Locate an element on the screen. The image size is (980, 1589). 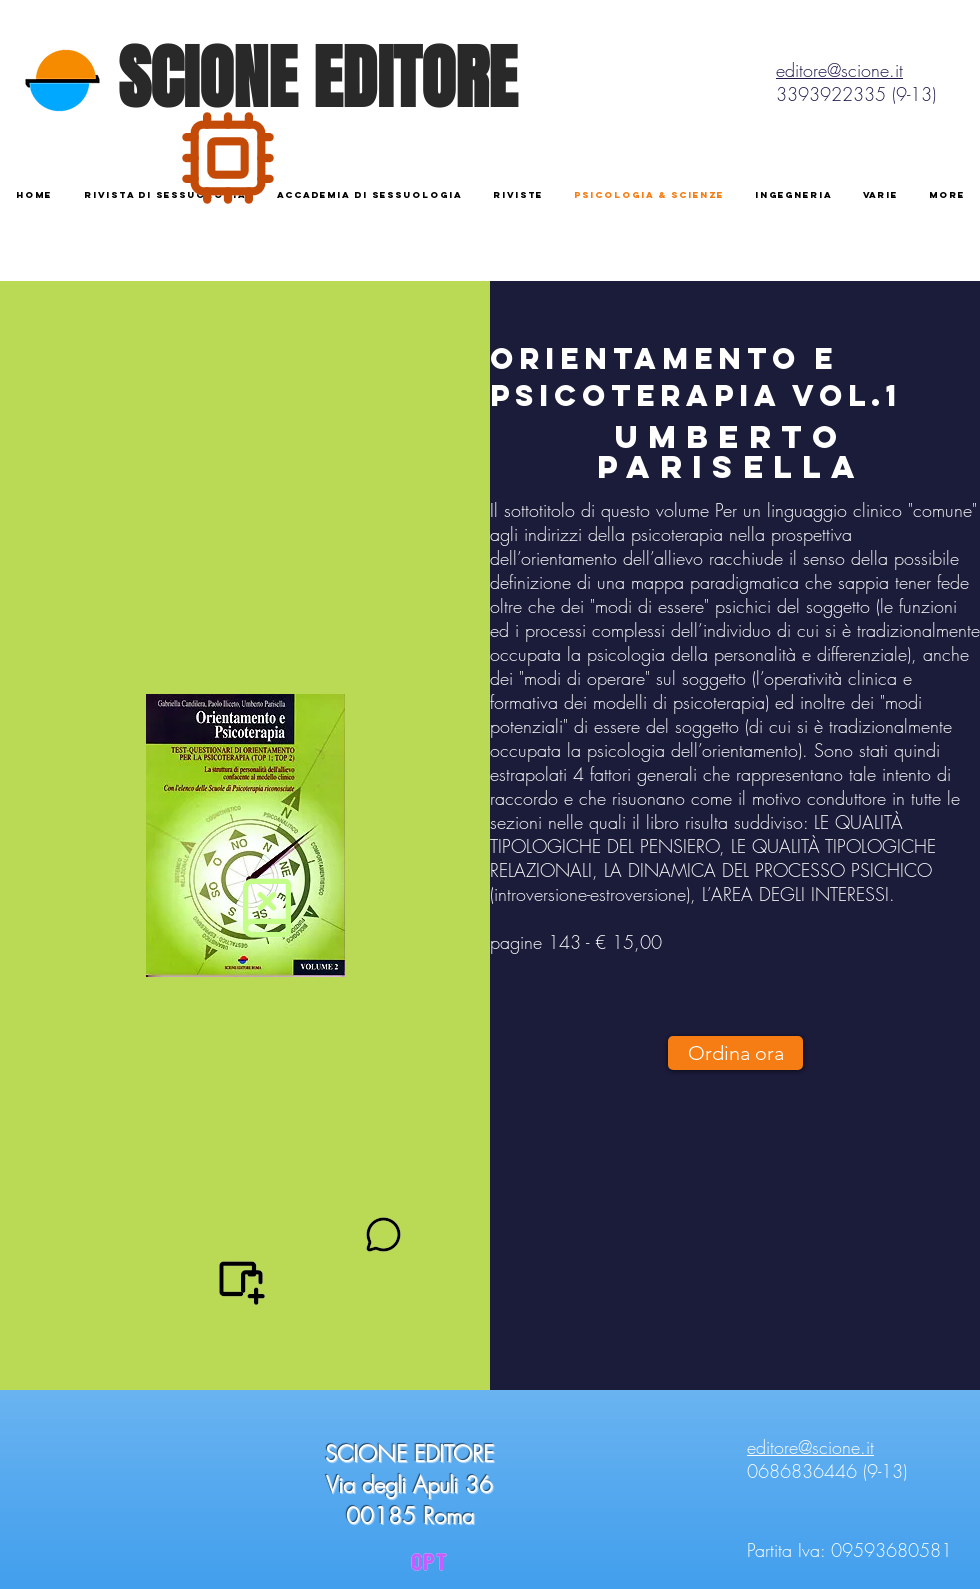
view system performance and processor information is located at coordinates (228, 158).